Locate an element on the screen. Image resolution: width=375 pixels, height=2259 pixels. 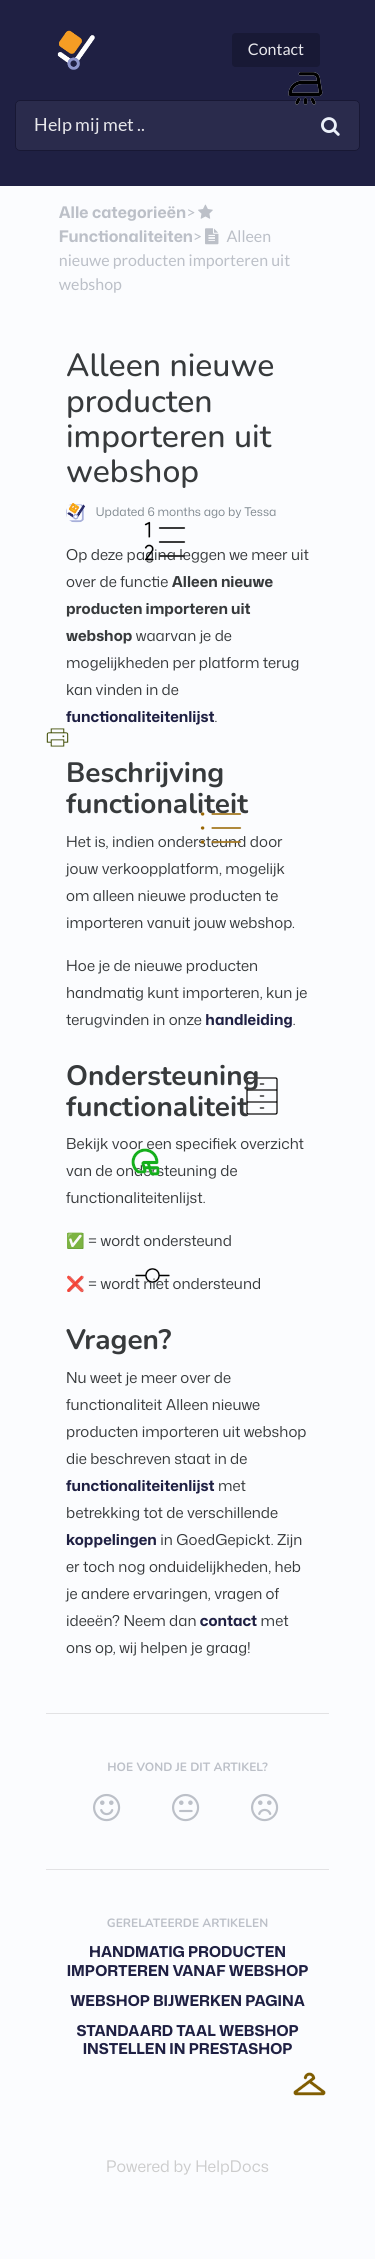
view items in list format is located at coordinates (221, 828).